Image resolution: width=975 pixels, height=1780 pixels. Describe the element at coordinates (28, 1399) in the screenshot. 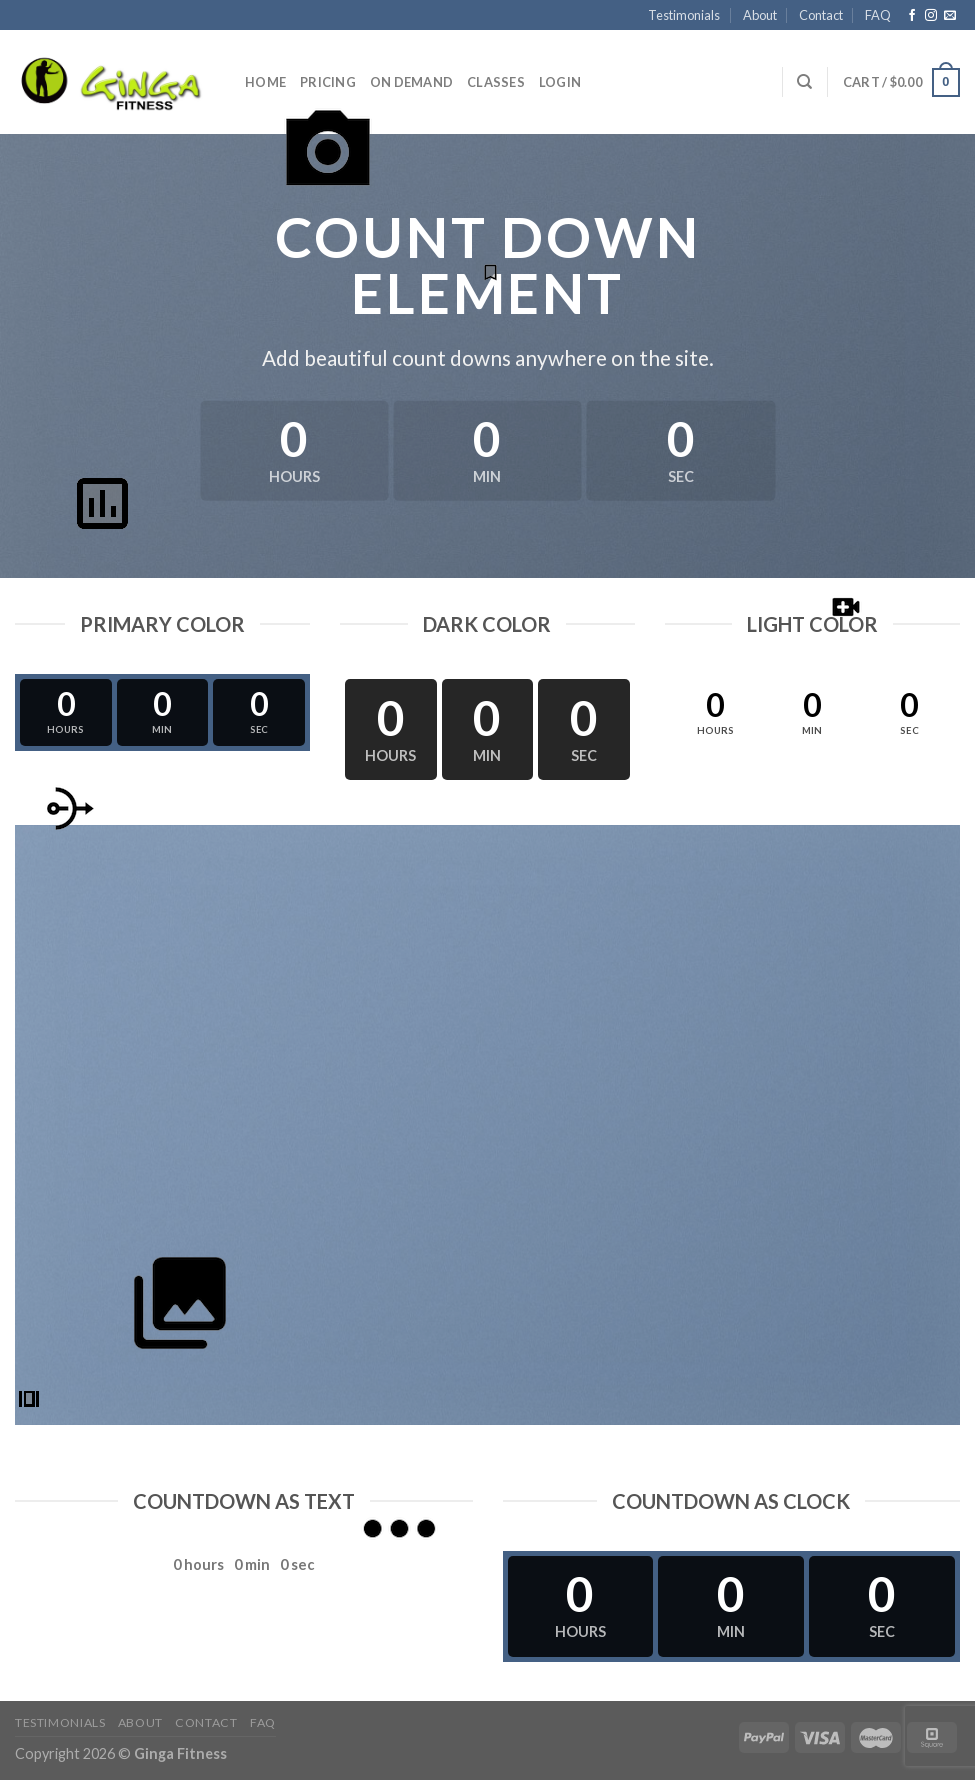

I see `switch to array or column view layout` at that location.